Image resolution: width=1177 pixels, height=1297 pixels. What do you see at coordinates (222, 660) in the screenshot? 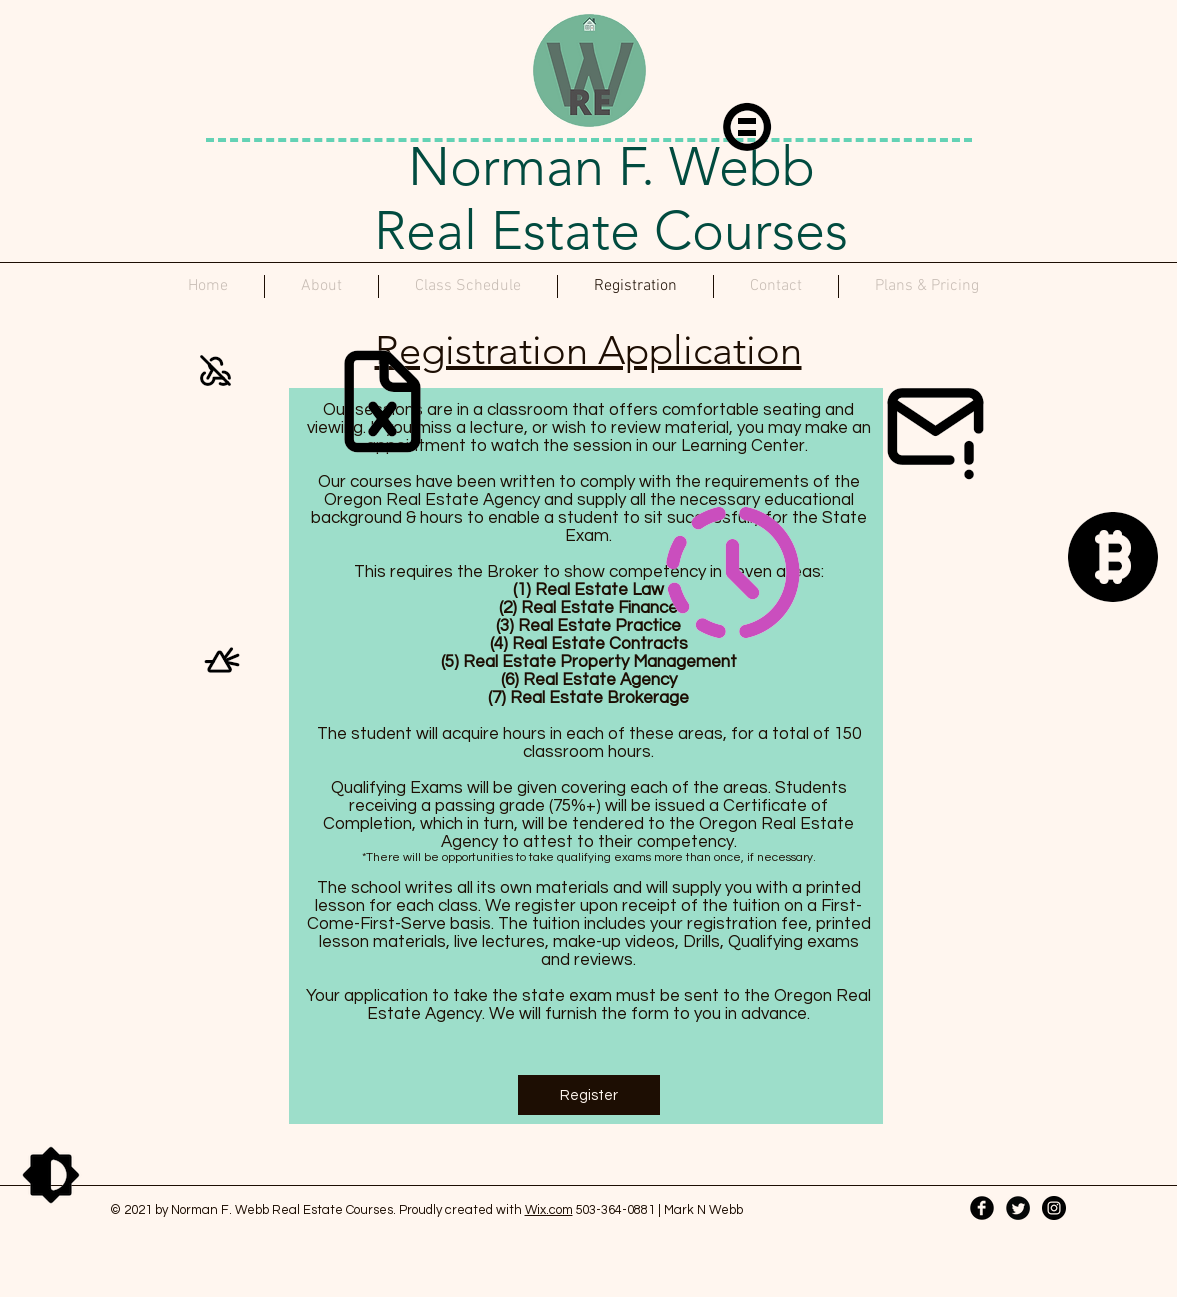
I see `toggle light refraction or prism effect` at bounding box center [222, 660].